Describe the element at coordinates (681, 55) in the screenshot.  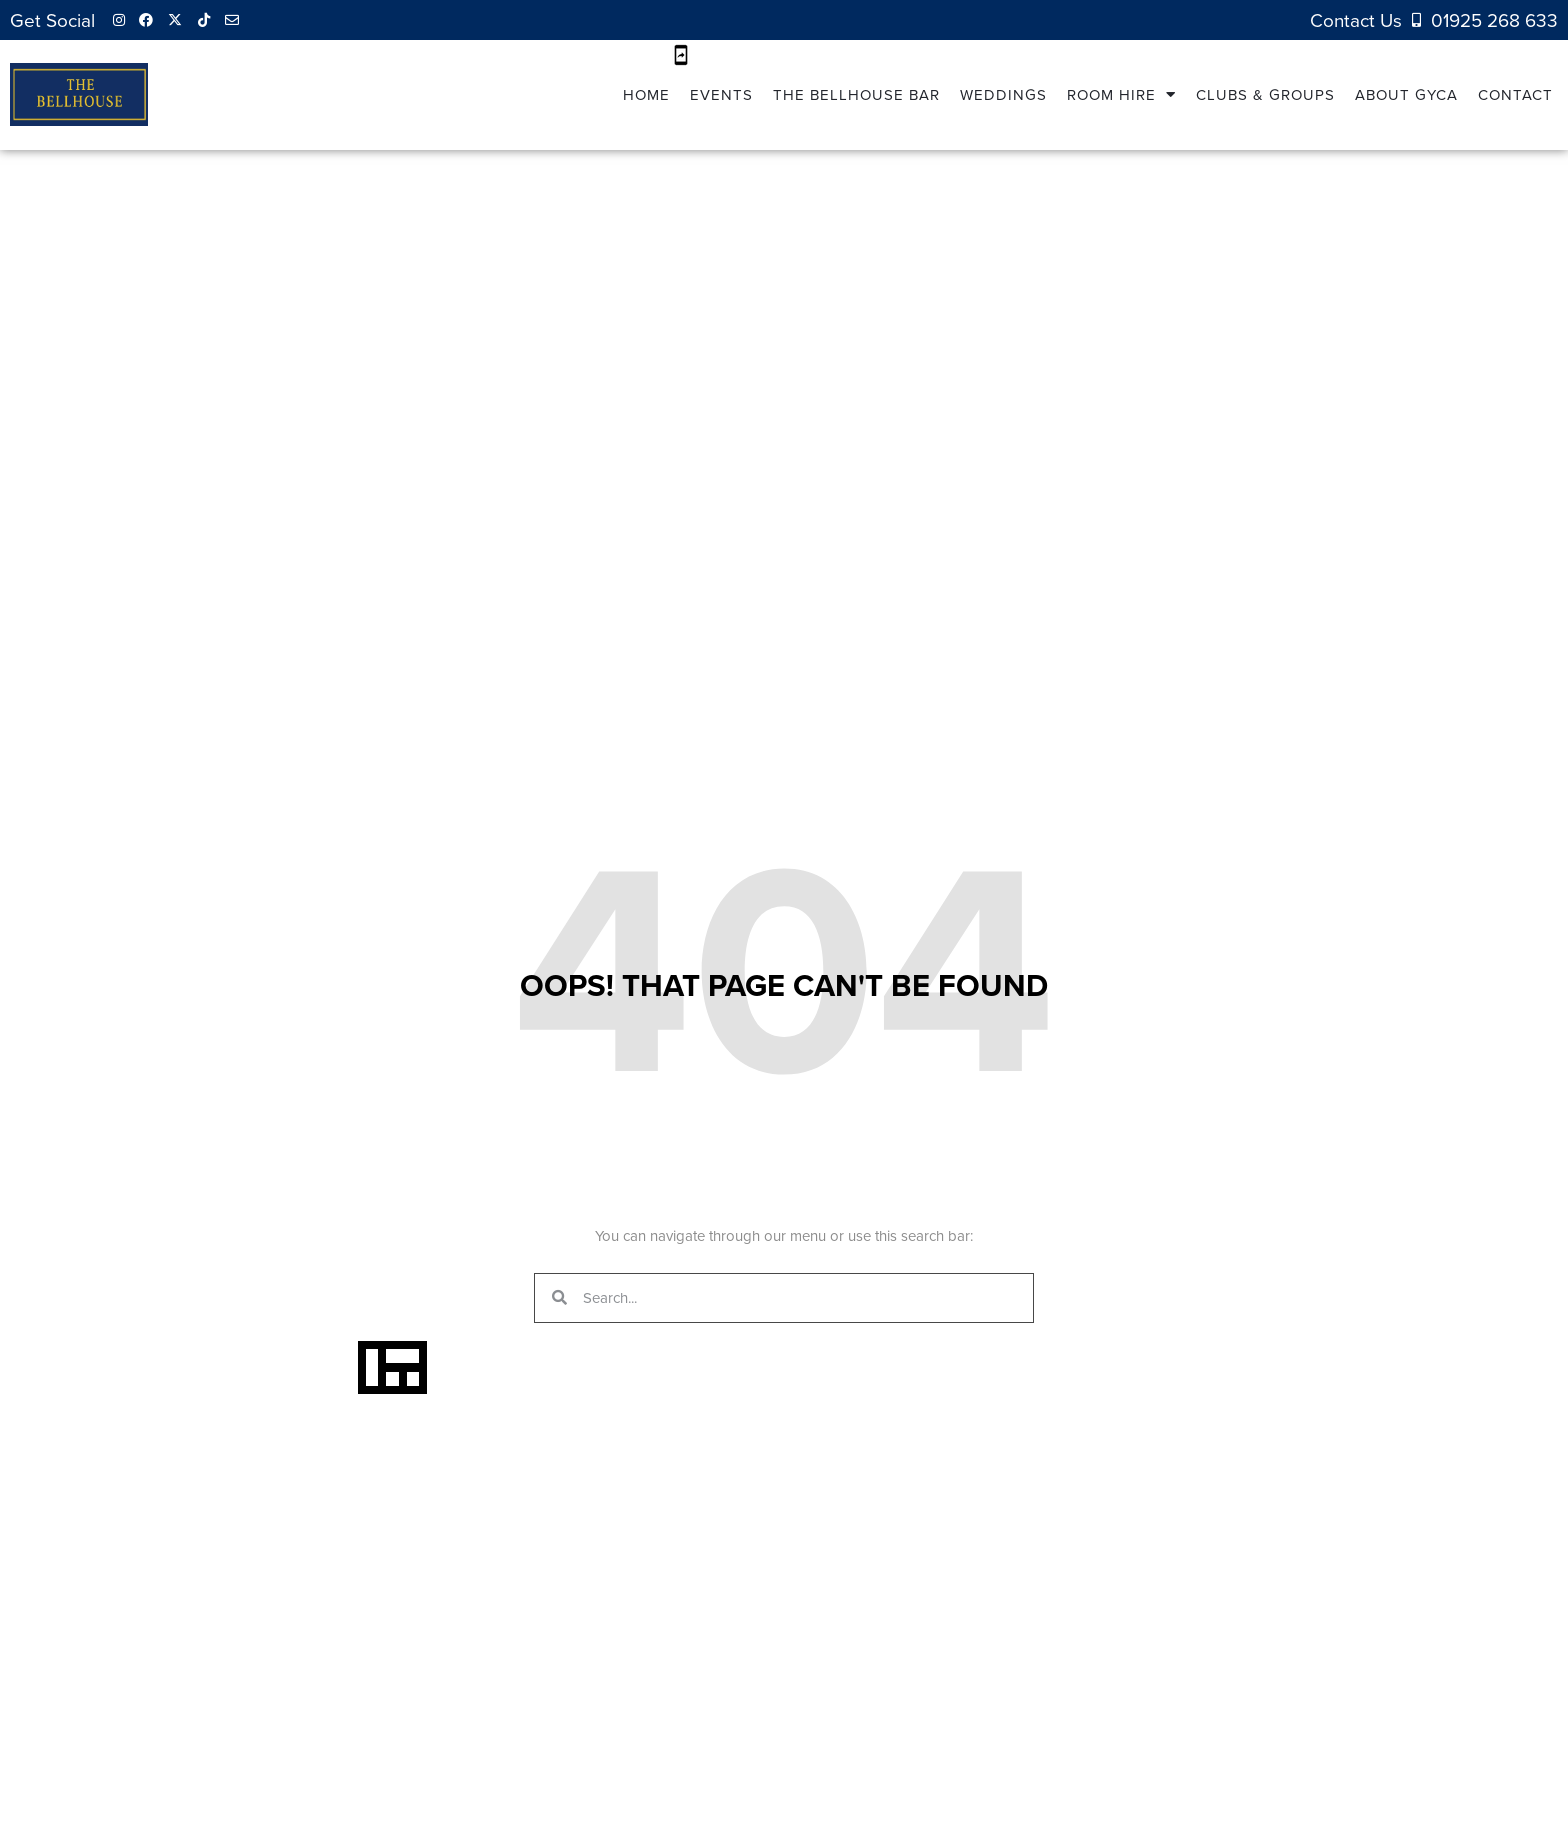
I see `share your mobile screen with others` at that location.